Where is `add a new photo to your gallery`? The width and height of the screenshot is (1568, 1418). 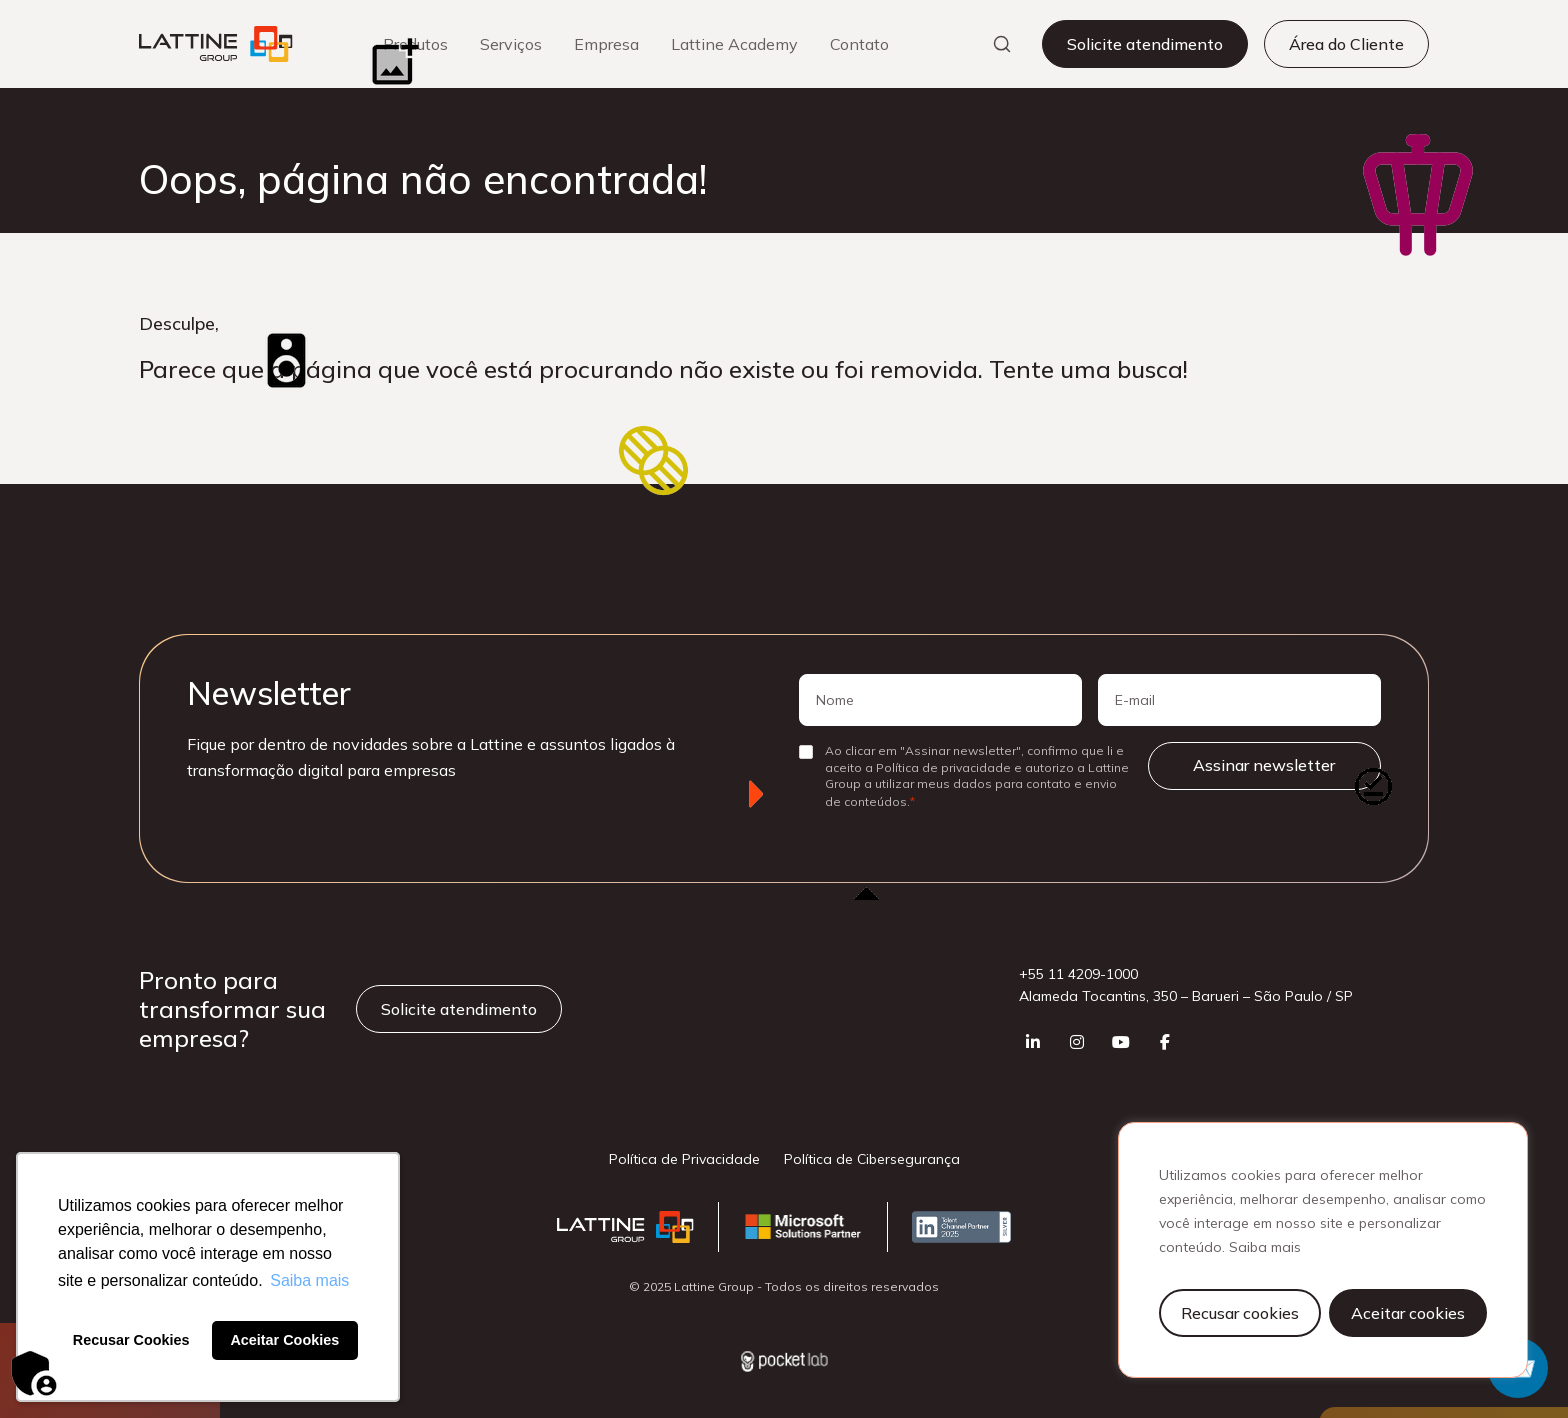 add a new photo to your gallery is located at coordinates (394, 62).